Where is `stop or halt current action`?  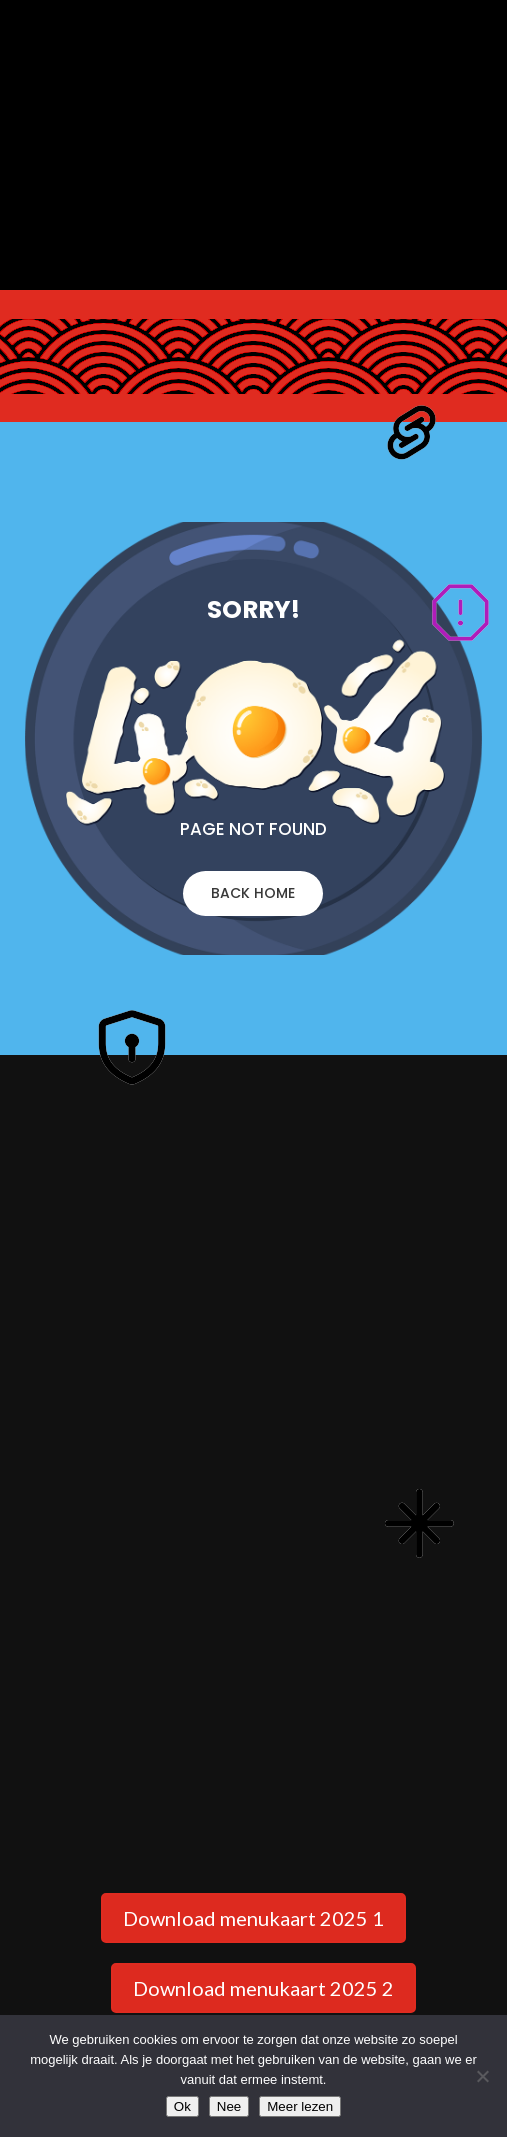 stop or halt current action is located at coordinates (460, 612).